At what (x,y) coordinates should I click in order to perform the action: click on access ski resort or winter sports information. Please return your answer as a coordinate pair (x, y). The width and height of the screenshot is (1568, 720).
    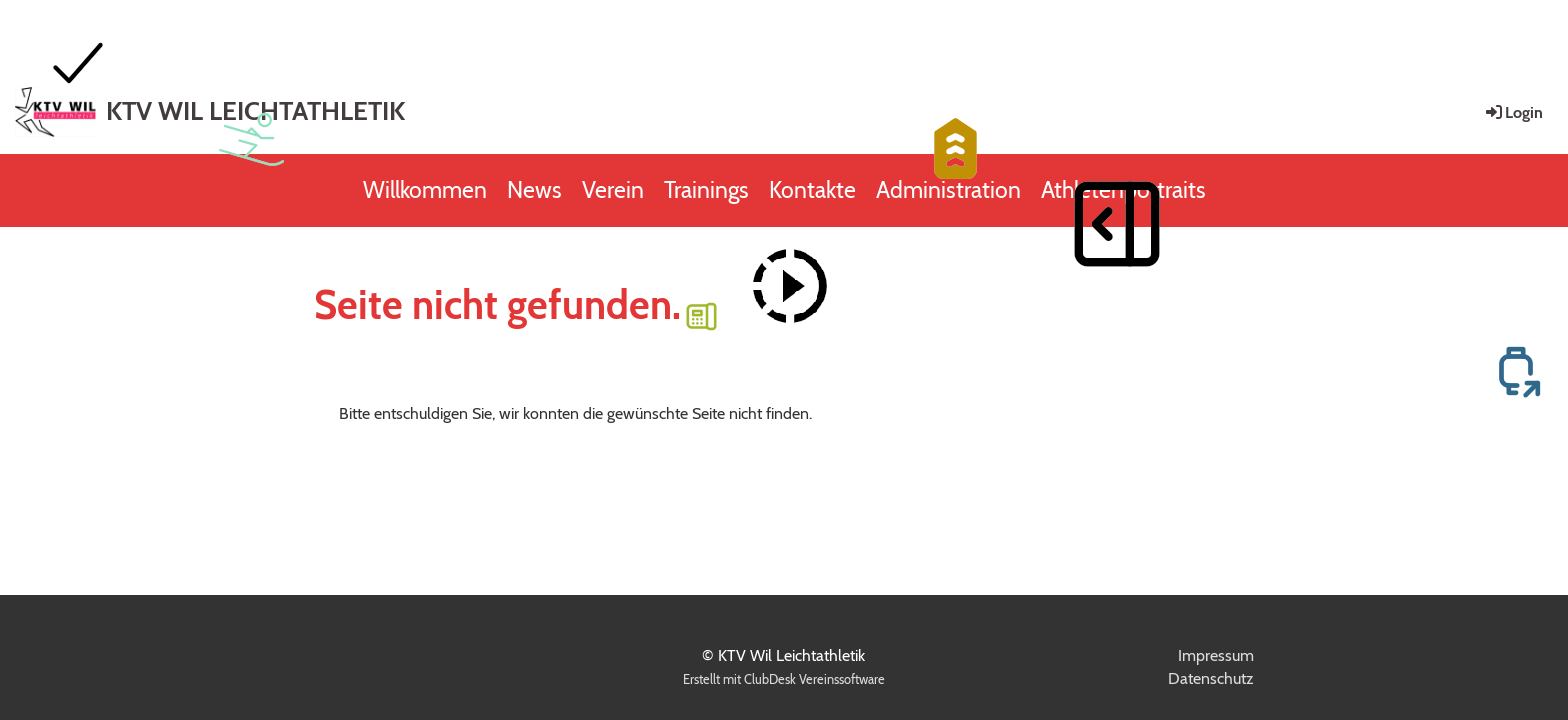
    Looking at the image, I should click on (251, 140).